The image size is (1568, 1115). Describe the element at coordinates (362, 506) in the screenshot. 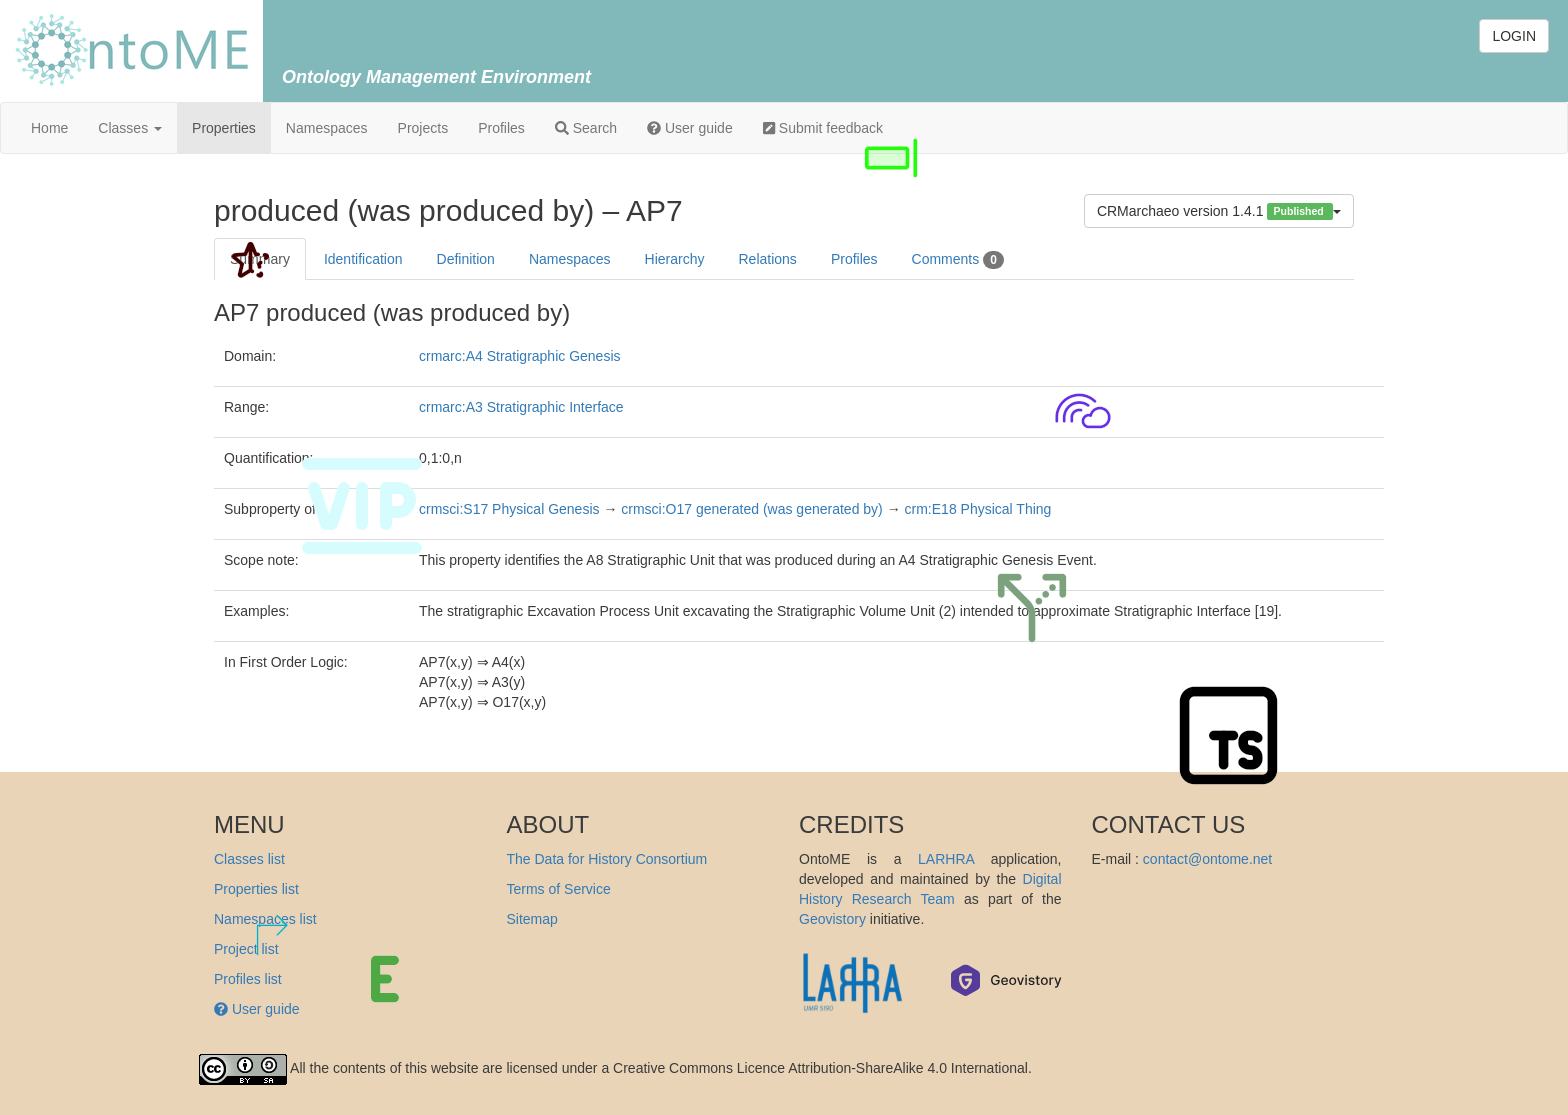

I see `access VIP member benefits or status` at that location.